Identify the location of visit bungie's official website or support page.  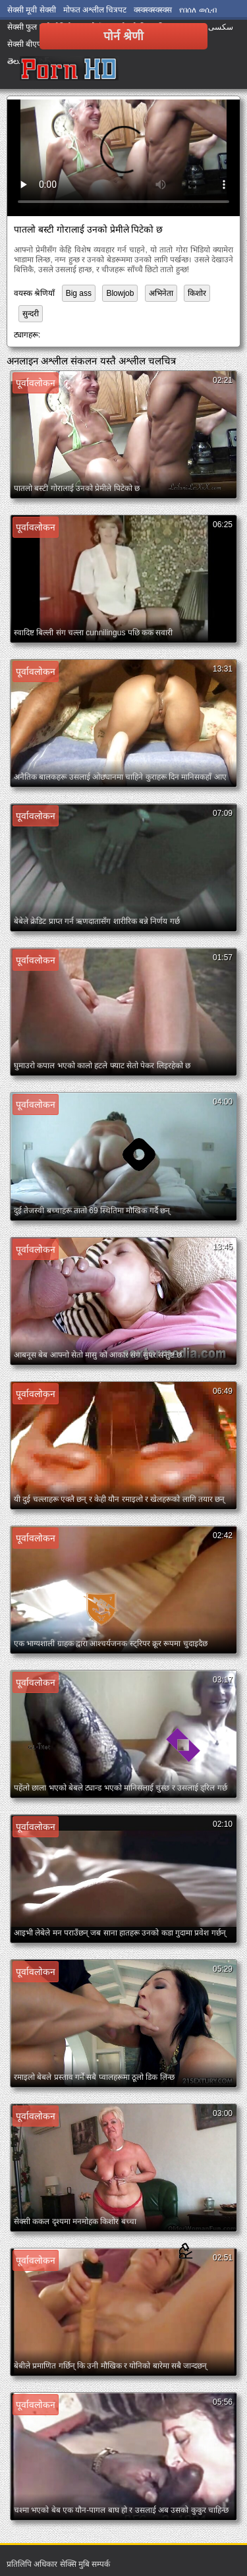
(101, 1609).